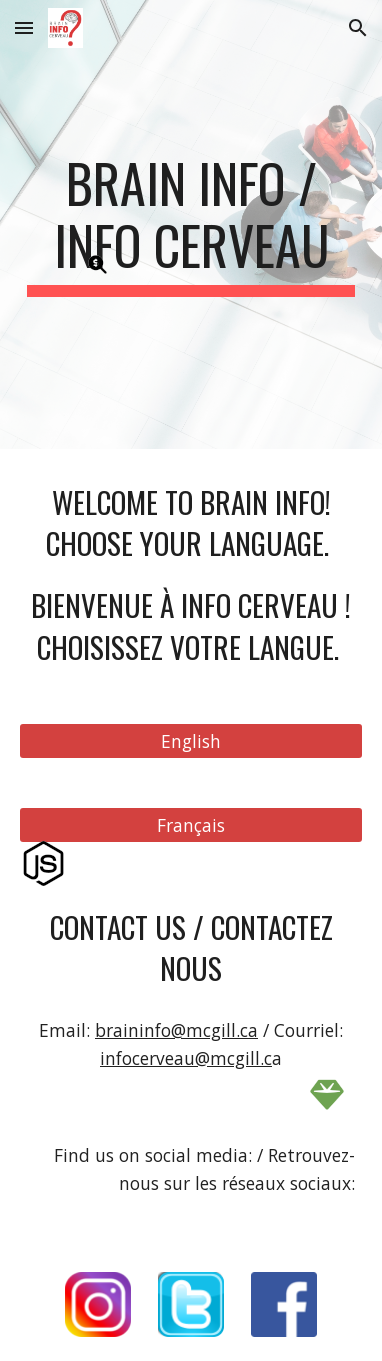 This screenshot has width=382, height=1361. Describe the element at coordinates (43, 863) in the screenshot. I see `Node.js logo` at that location.